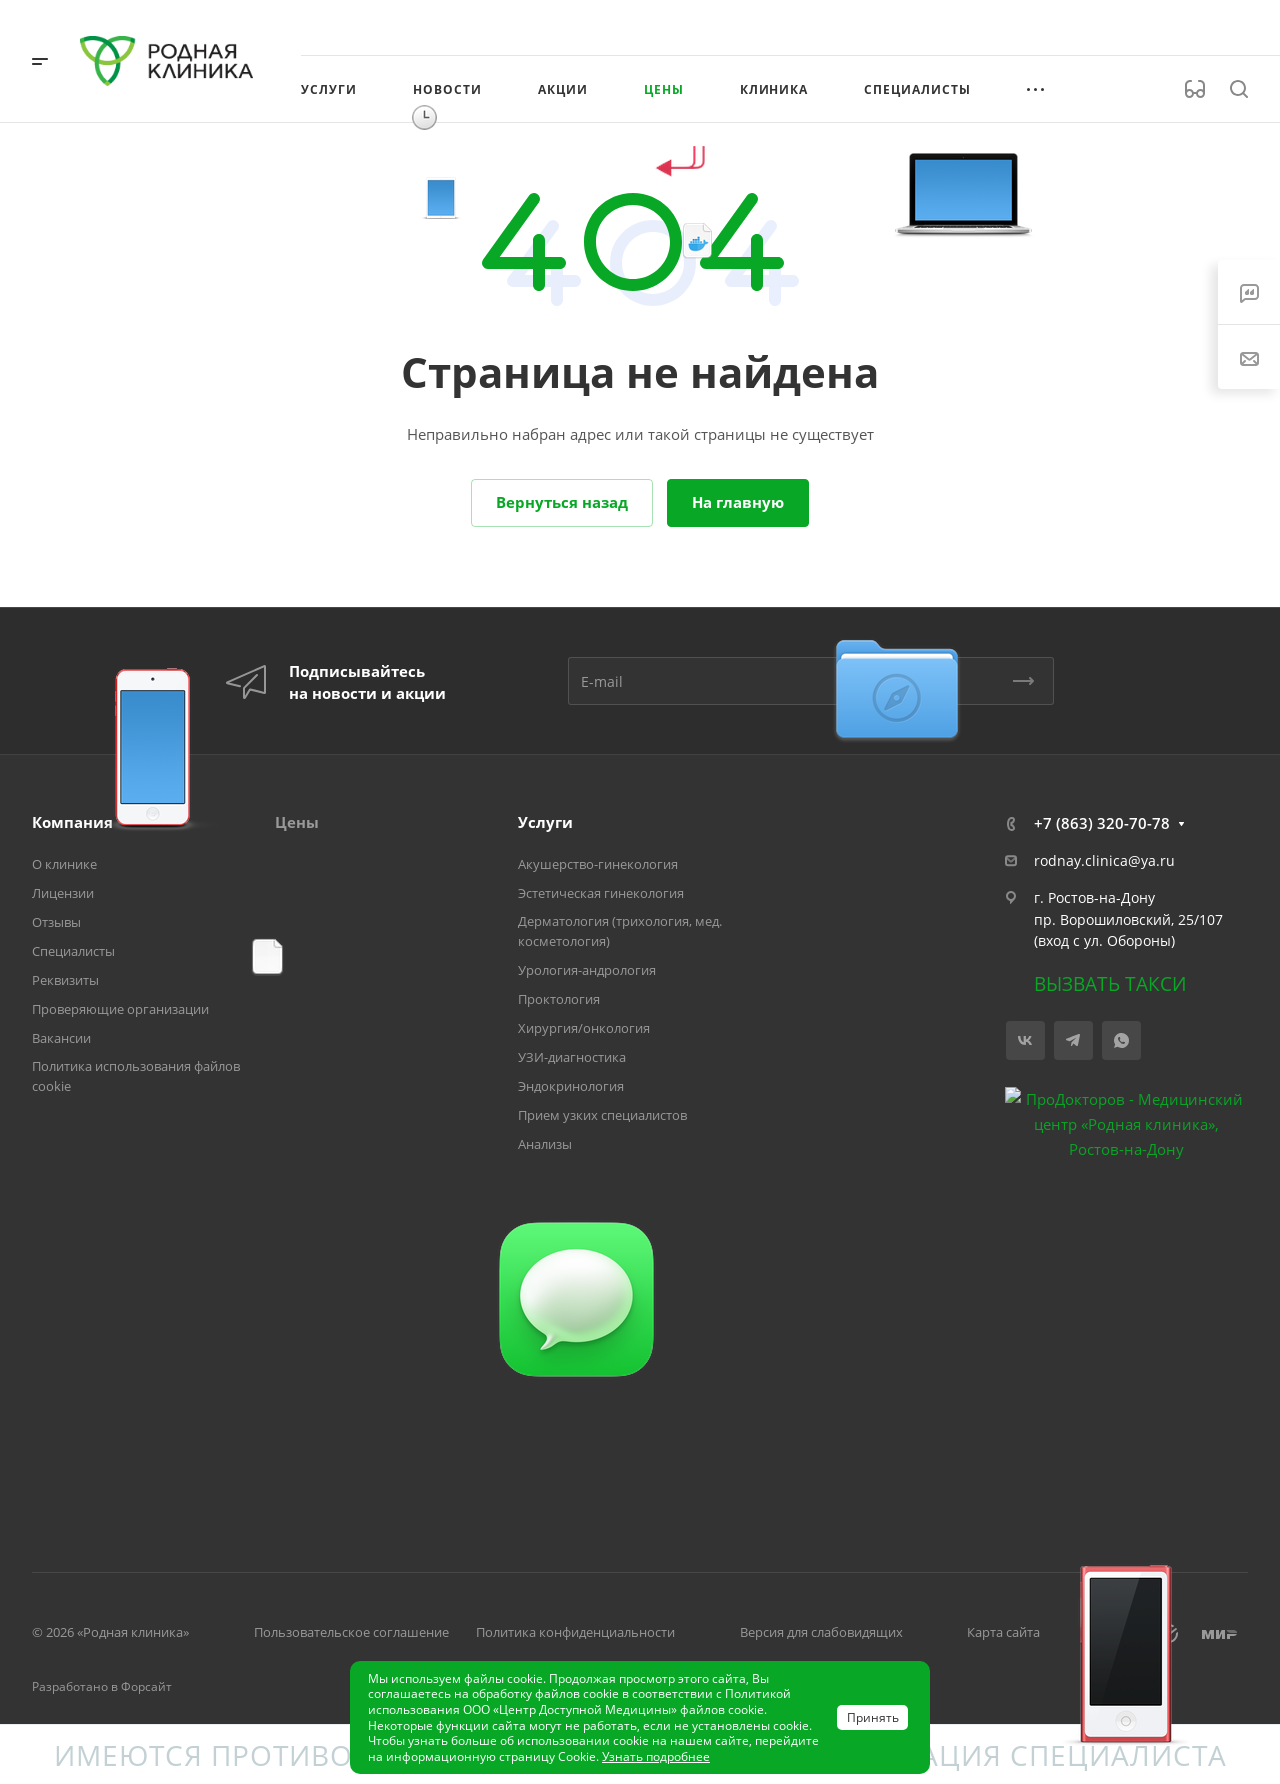 The height and width of the screenshot is (1784, 1280). What do you see at coordinates (441, 198) in the screenshot?
I see `iPad Pro device connected via wifi` at bounding box center [441, 198].